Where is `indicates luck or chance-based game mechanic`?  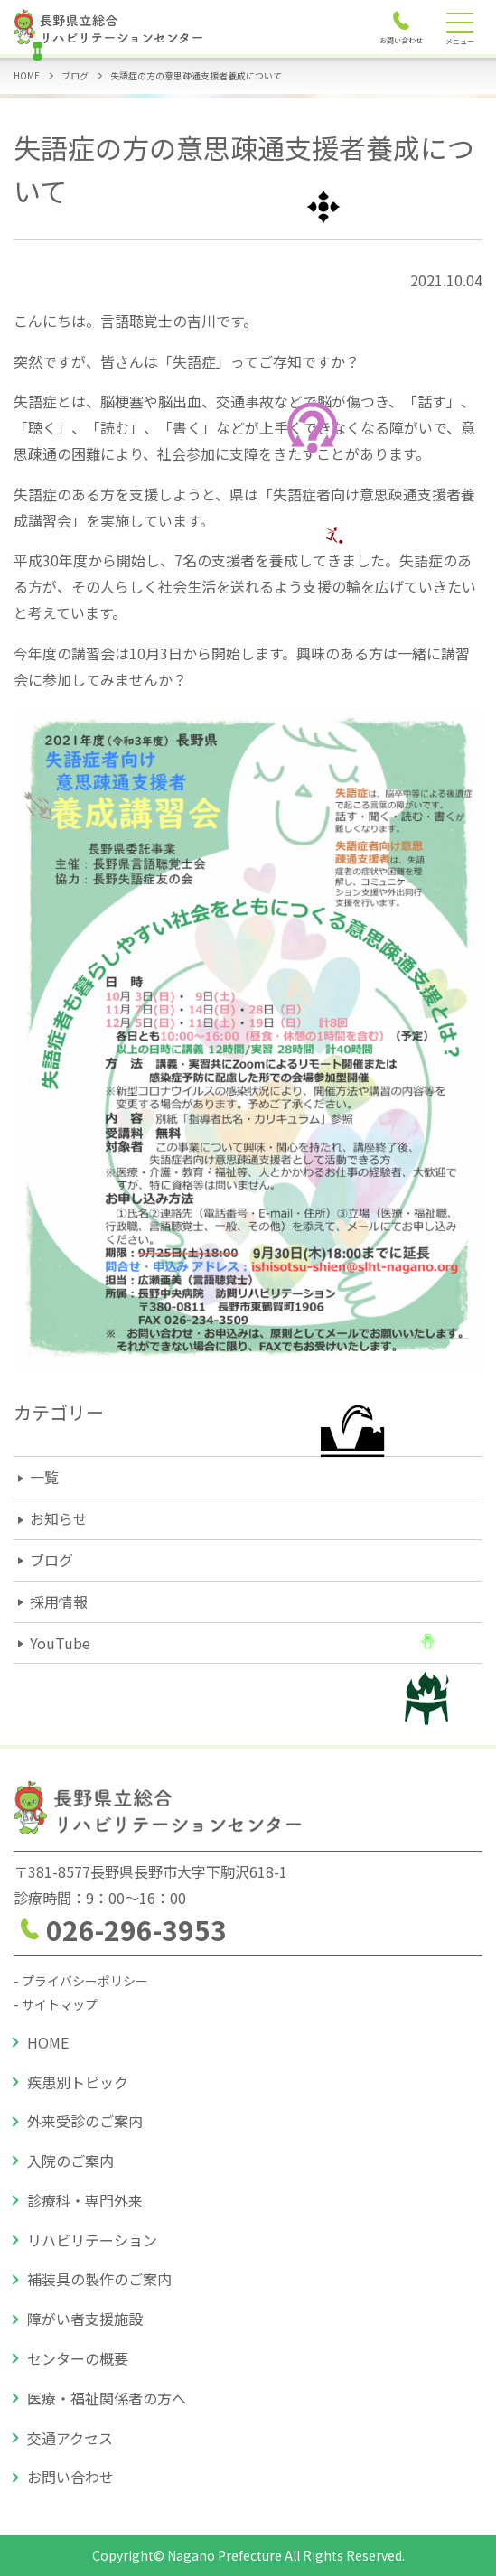
indicates luck or chance-based game mechanic is located at coordinates (323, 207).